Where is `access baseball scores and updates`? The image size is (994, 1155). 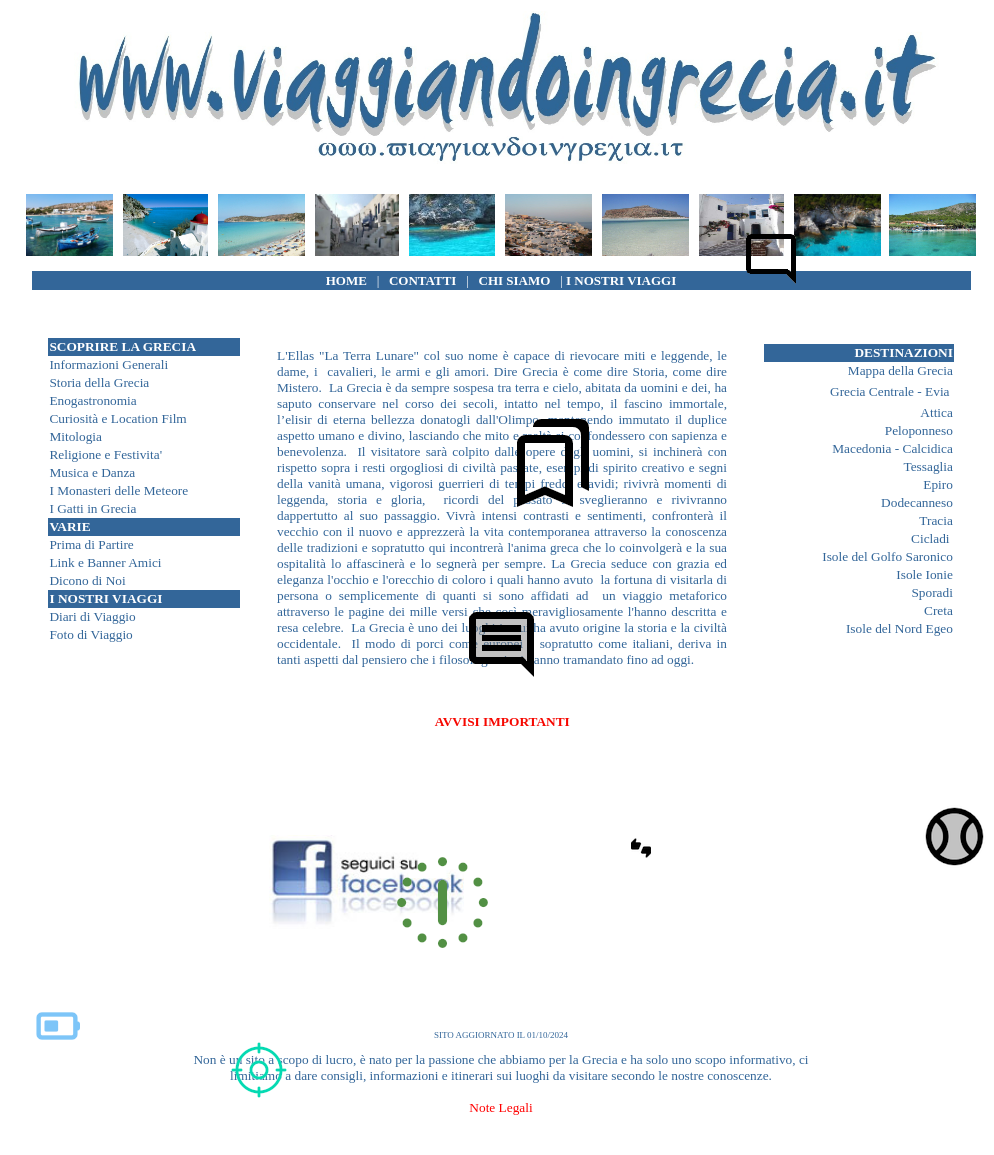 access baseball scores and updates is located at coordinates (954, 836).